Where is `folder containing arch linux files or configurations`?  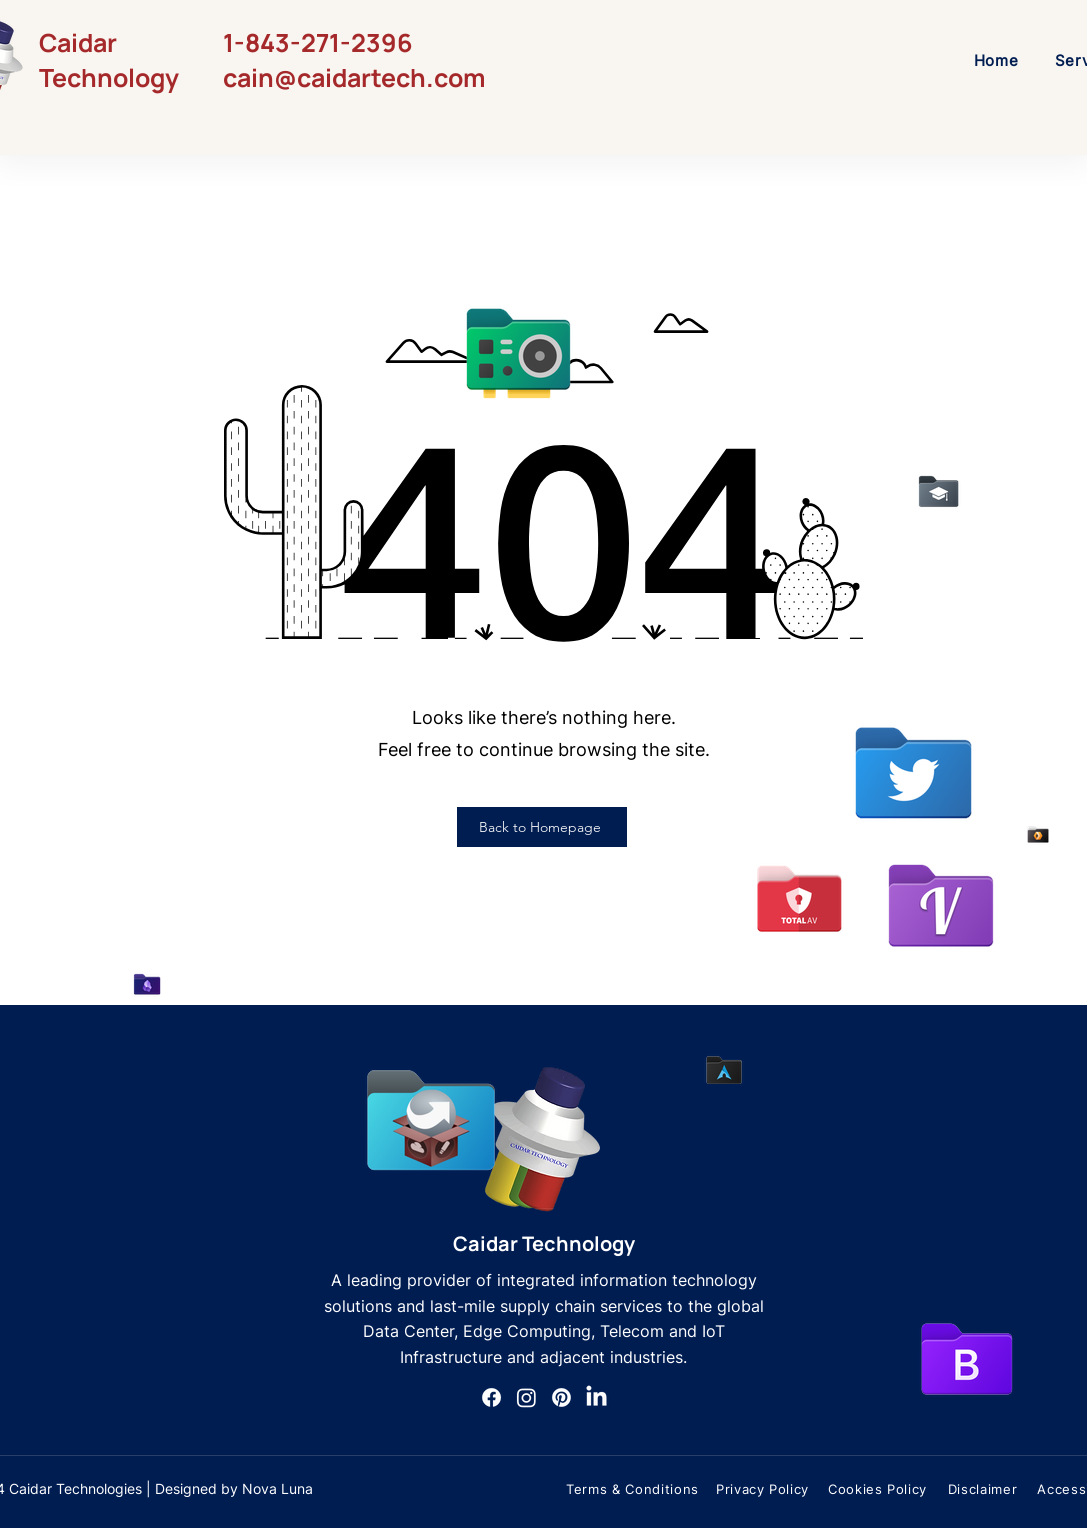
folder containing arch linux files or configurations is located at coordinates (724, 1071).